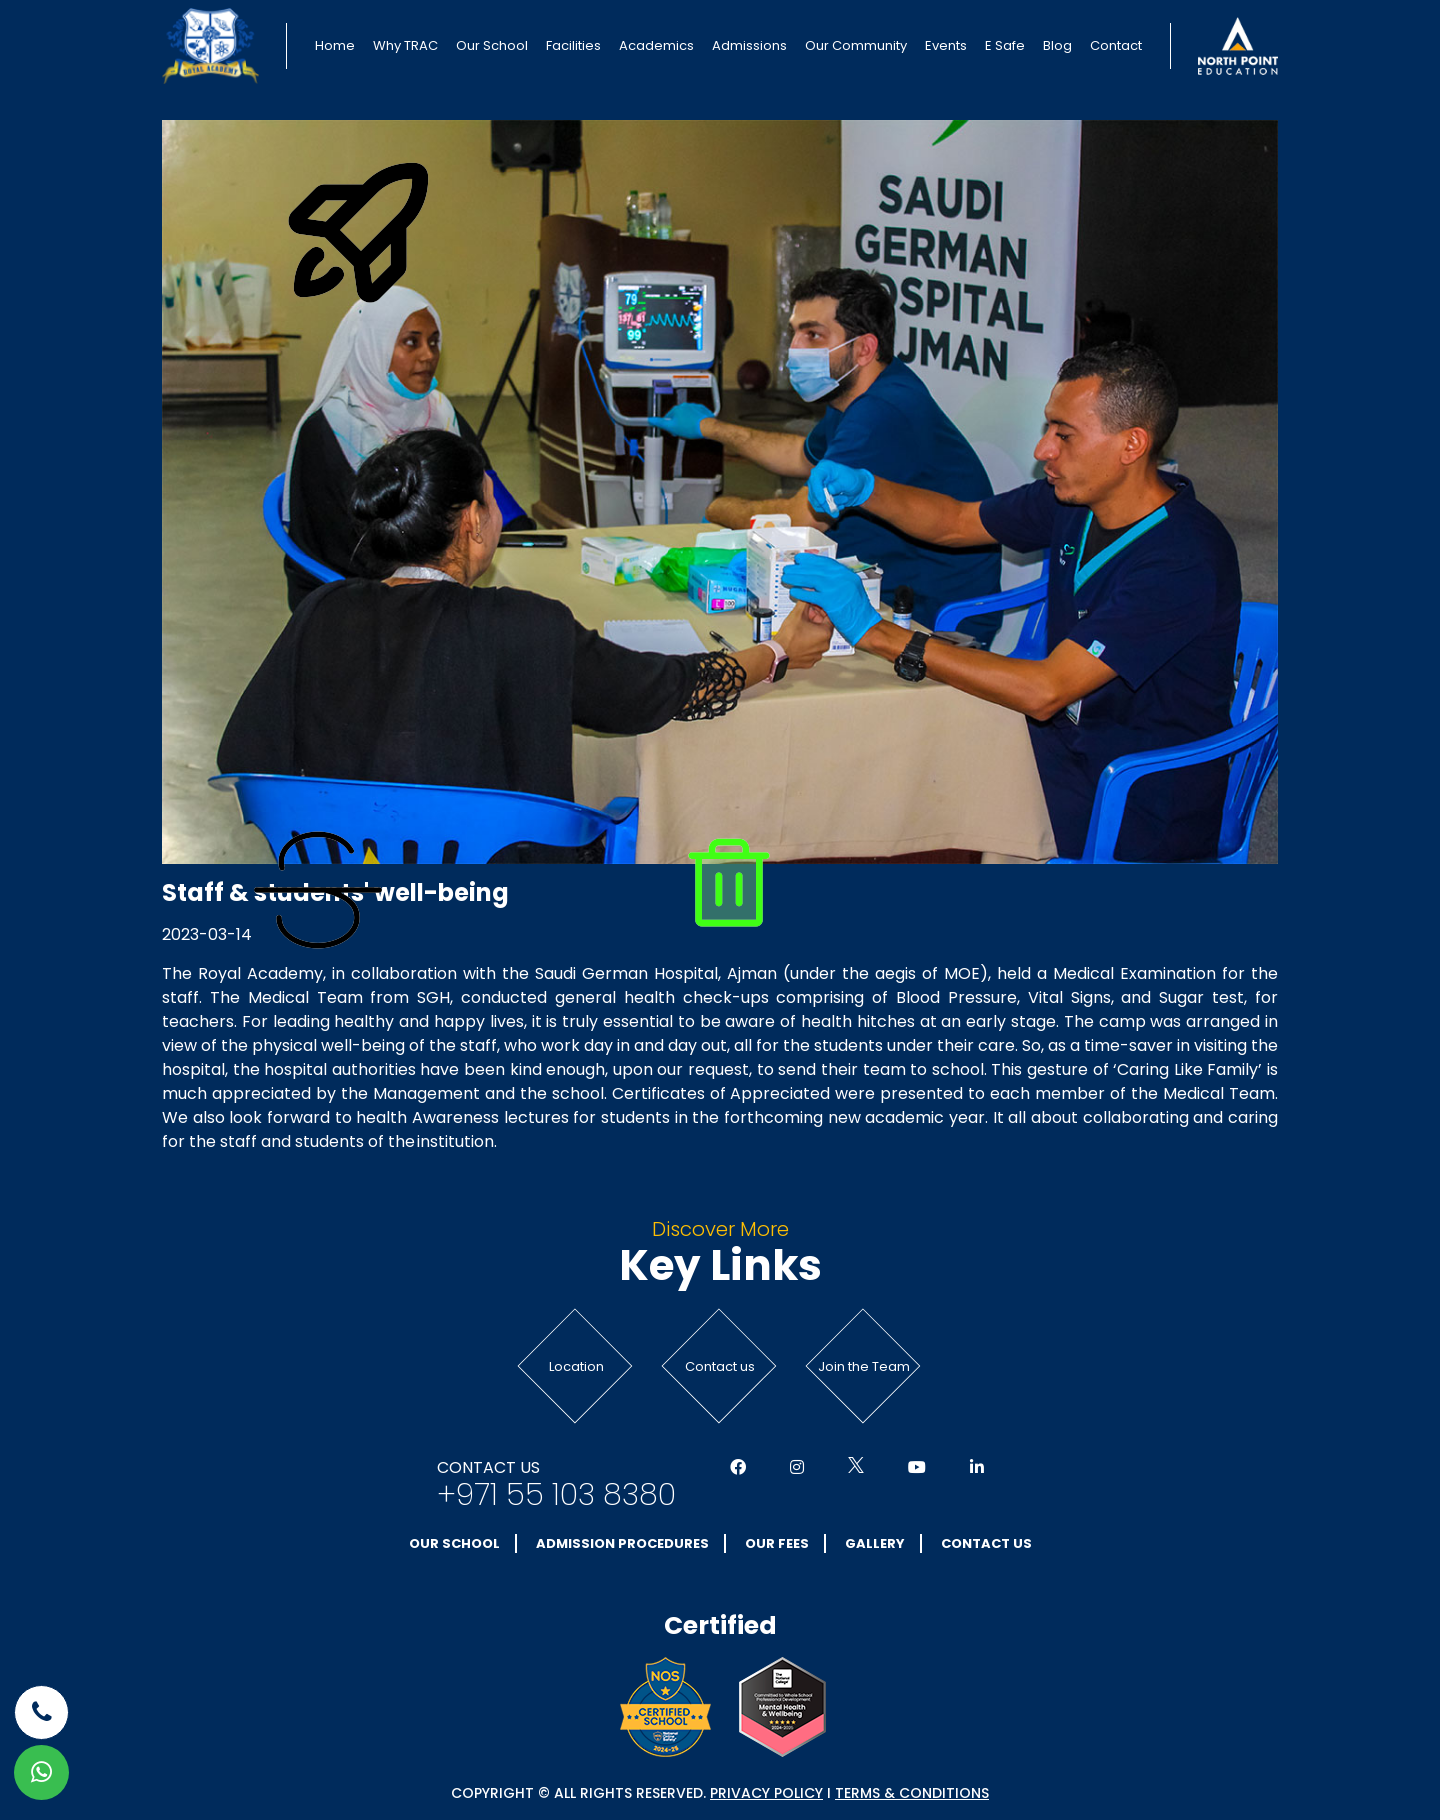 This screenshot has width=1440, height=1820. I want to click on delete selected item, so click(729, 886).